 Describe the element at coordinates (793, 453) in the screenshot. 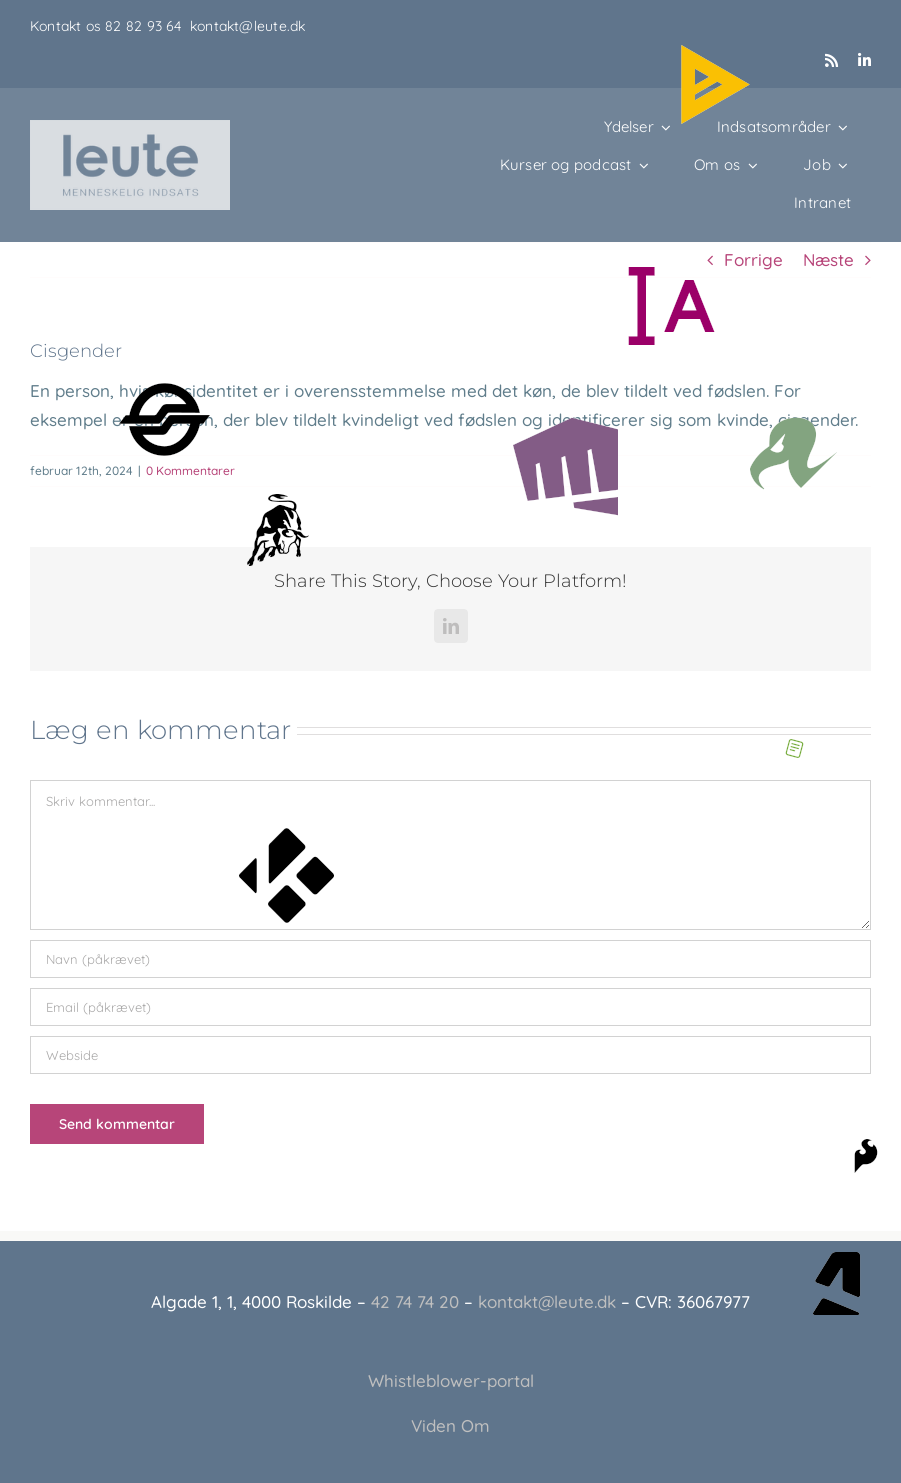

I see `visit The Register technology news website` at that location.